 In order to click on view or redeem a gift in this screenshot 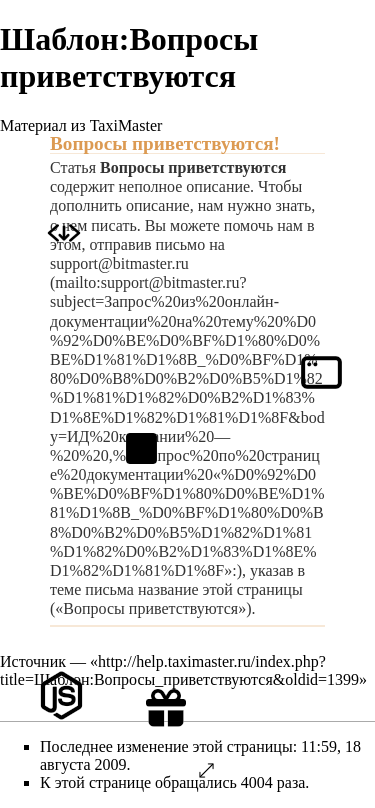, I will do `click(166, 709)`.